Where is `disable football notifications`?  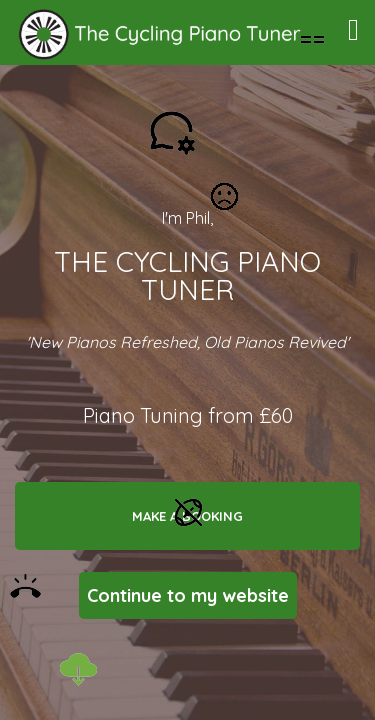 disable football notifications is located at coordinates (188, 512).